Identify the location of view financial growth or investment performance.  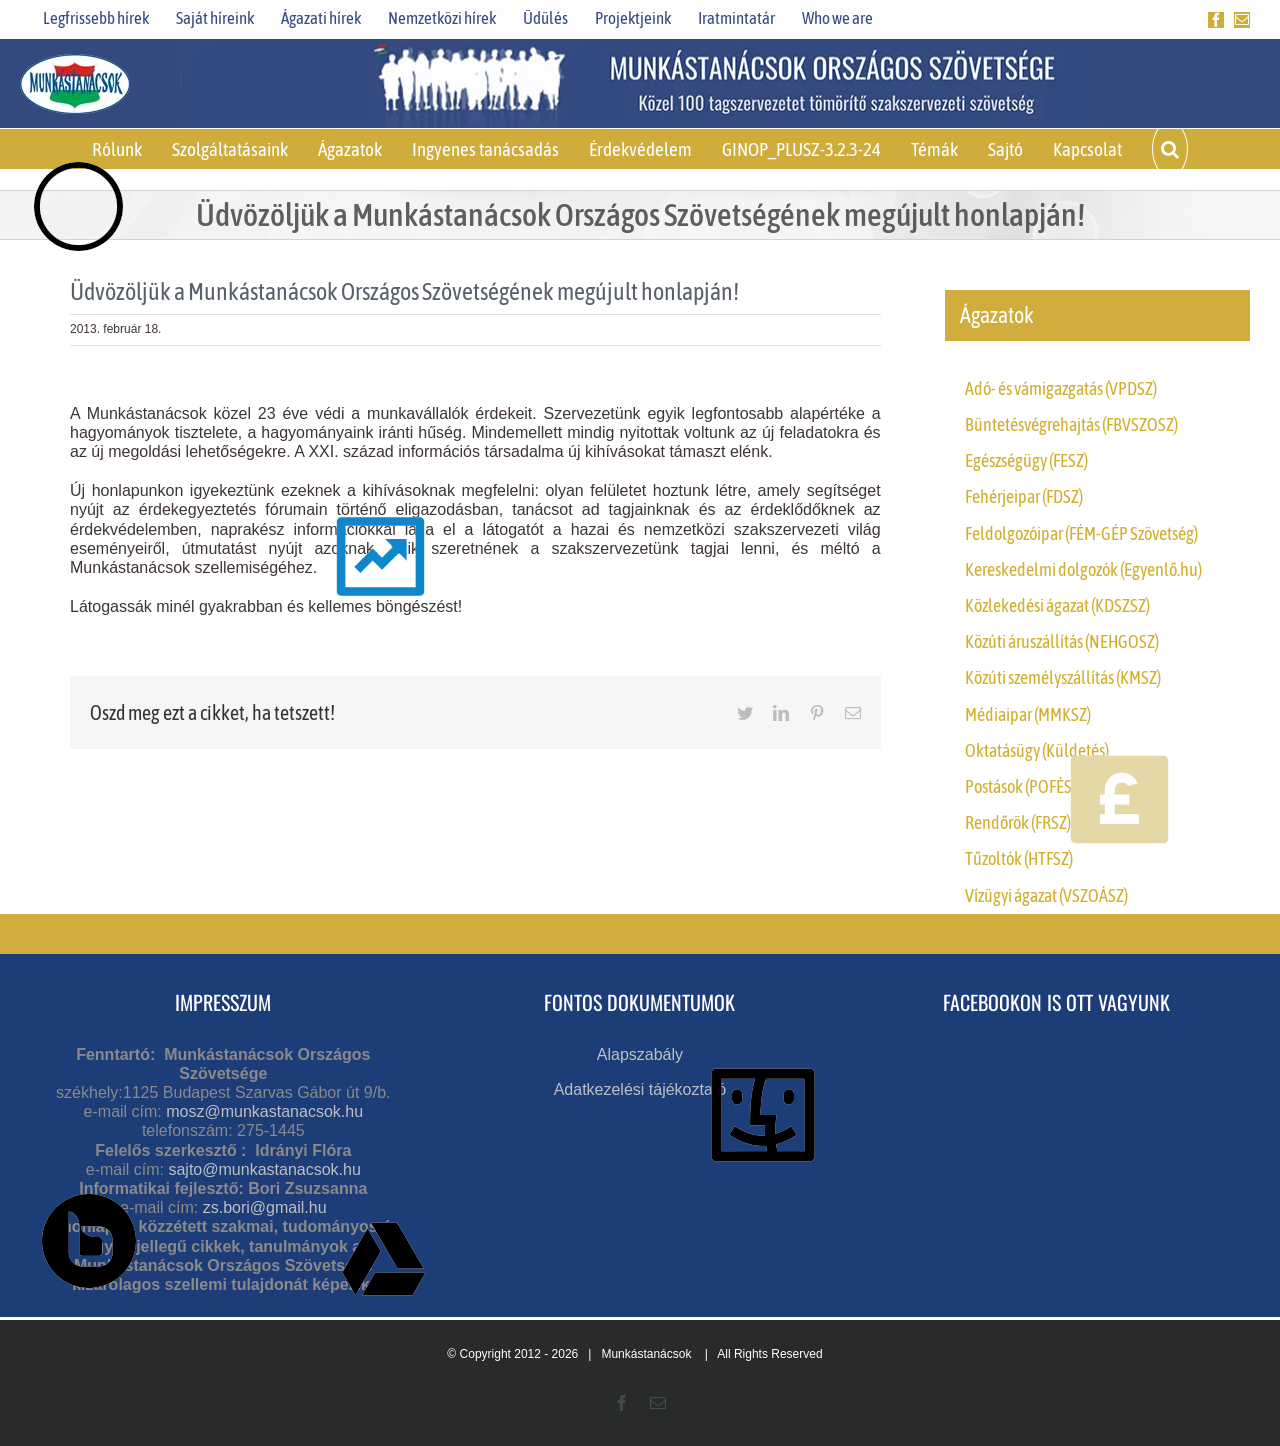
(380, 556).